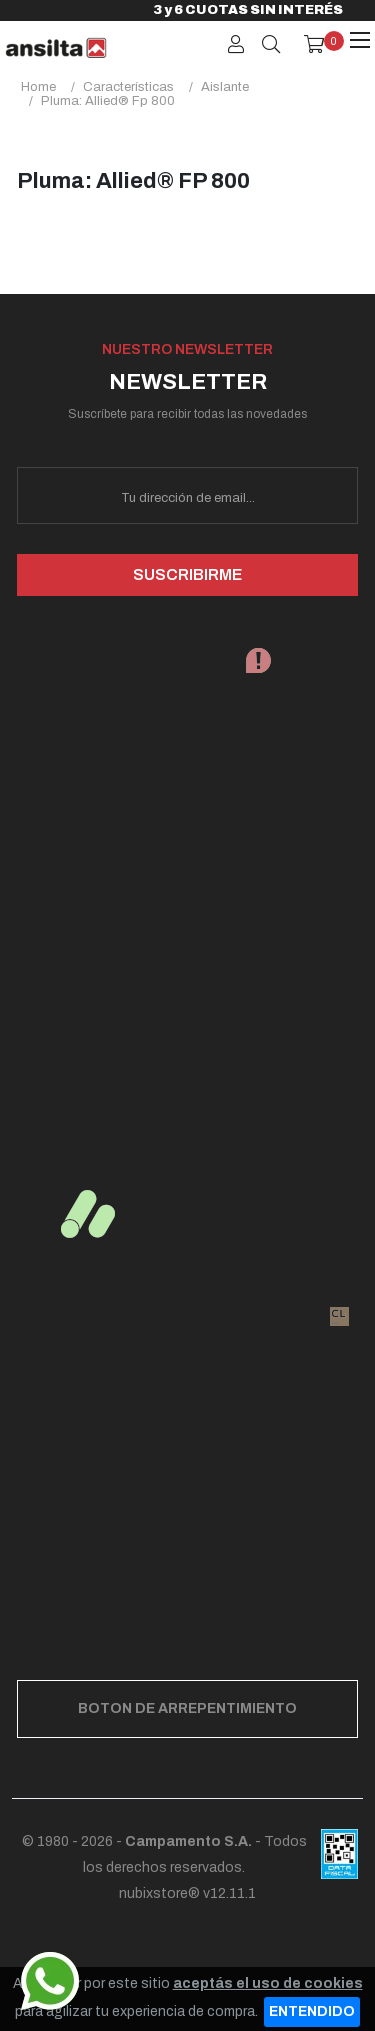  What do you see at coordinates (339, 1316) in the screenshot?
I see `open CLion IDE` at bounding box center [339, 1316].